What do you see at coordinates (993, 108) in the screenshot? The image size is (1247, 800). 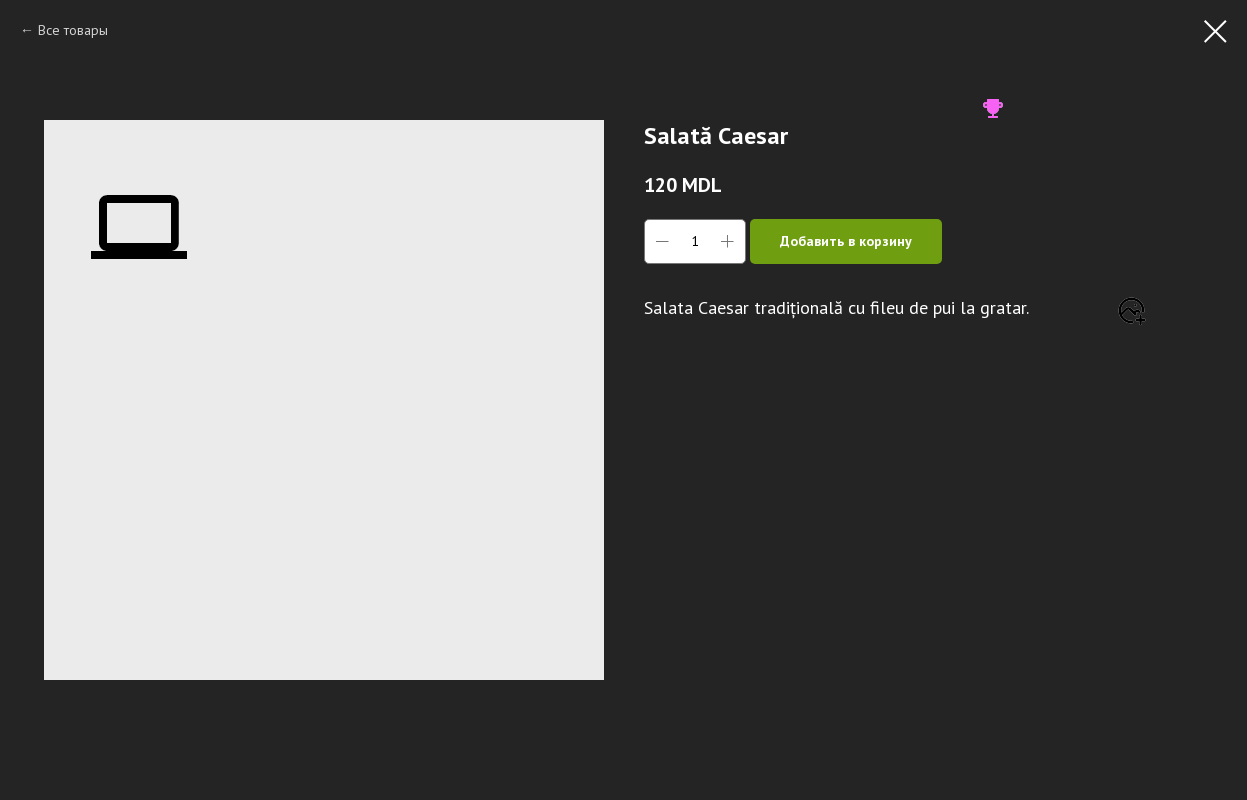 I see `view achievements or awards` at bounding box center [993, 108].